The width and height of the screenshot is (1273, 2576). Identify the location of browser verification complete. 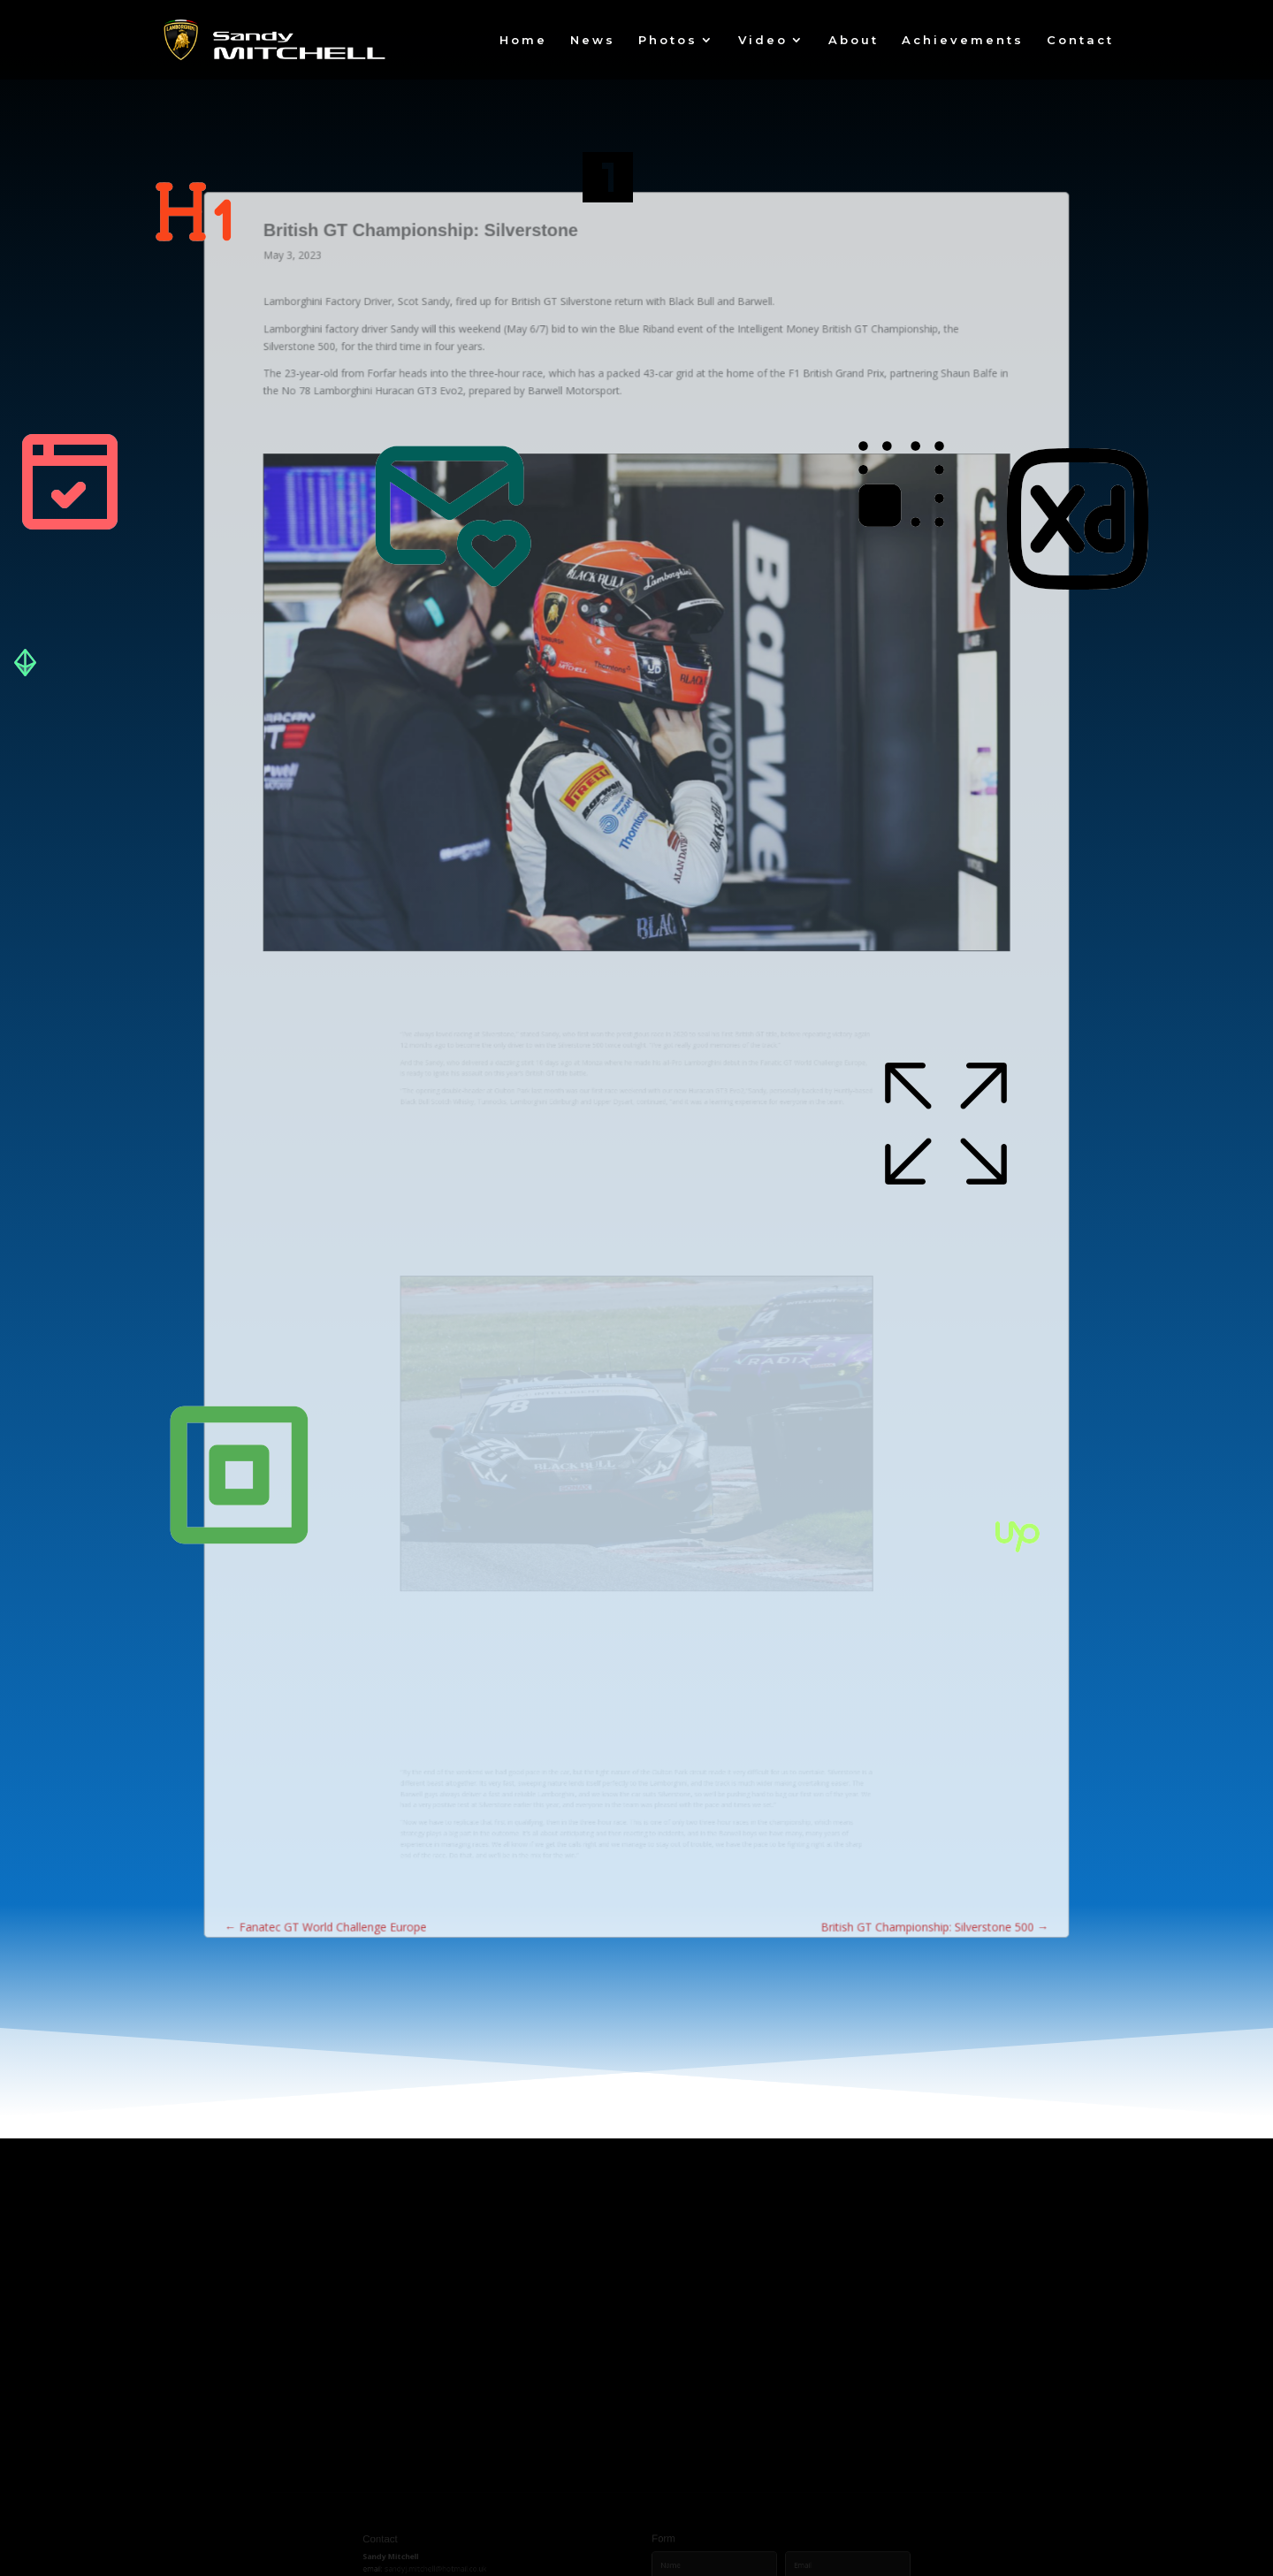
(70, 482).